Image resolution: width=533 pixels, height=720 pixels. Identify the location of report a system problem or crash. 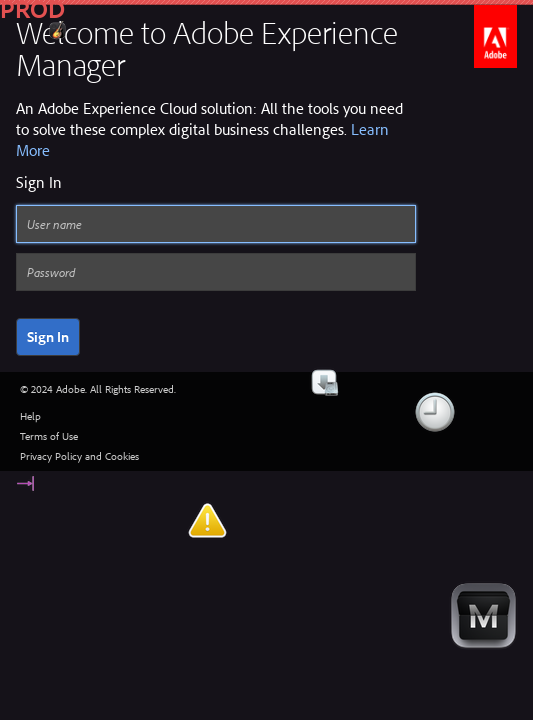
(207, 520).